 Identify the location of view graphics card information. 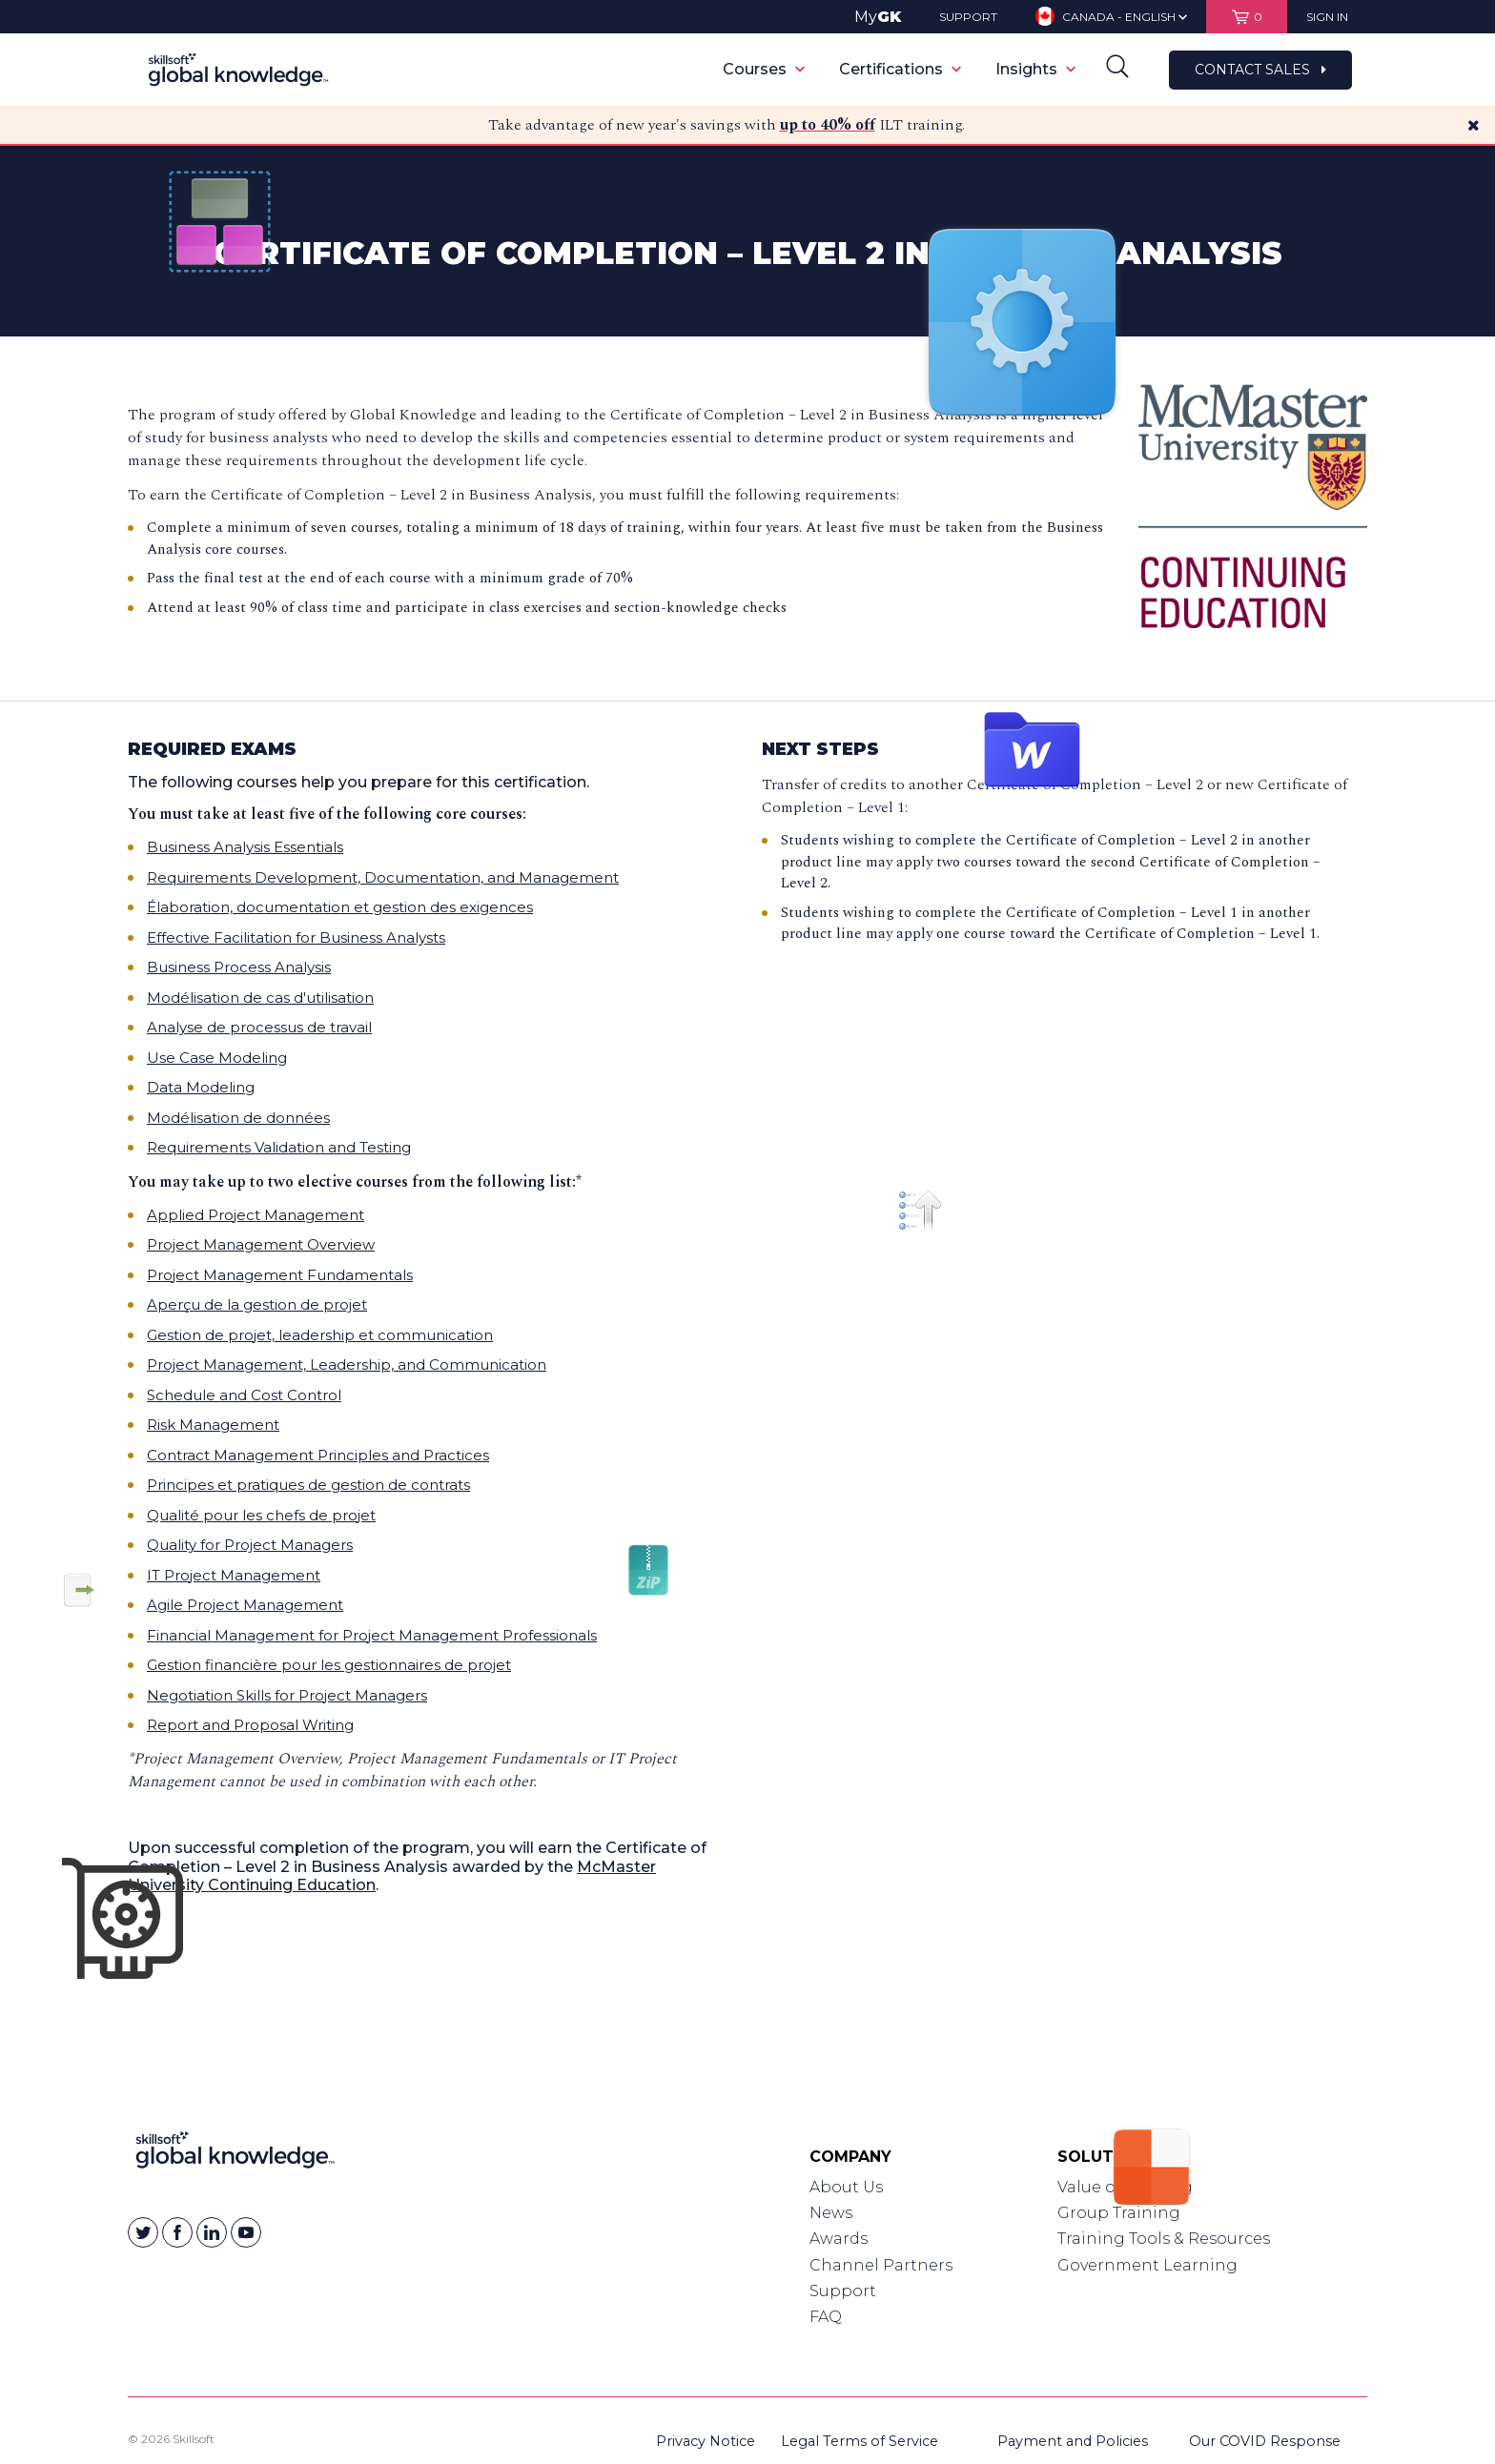
(122, 1918).